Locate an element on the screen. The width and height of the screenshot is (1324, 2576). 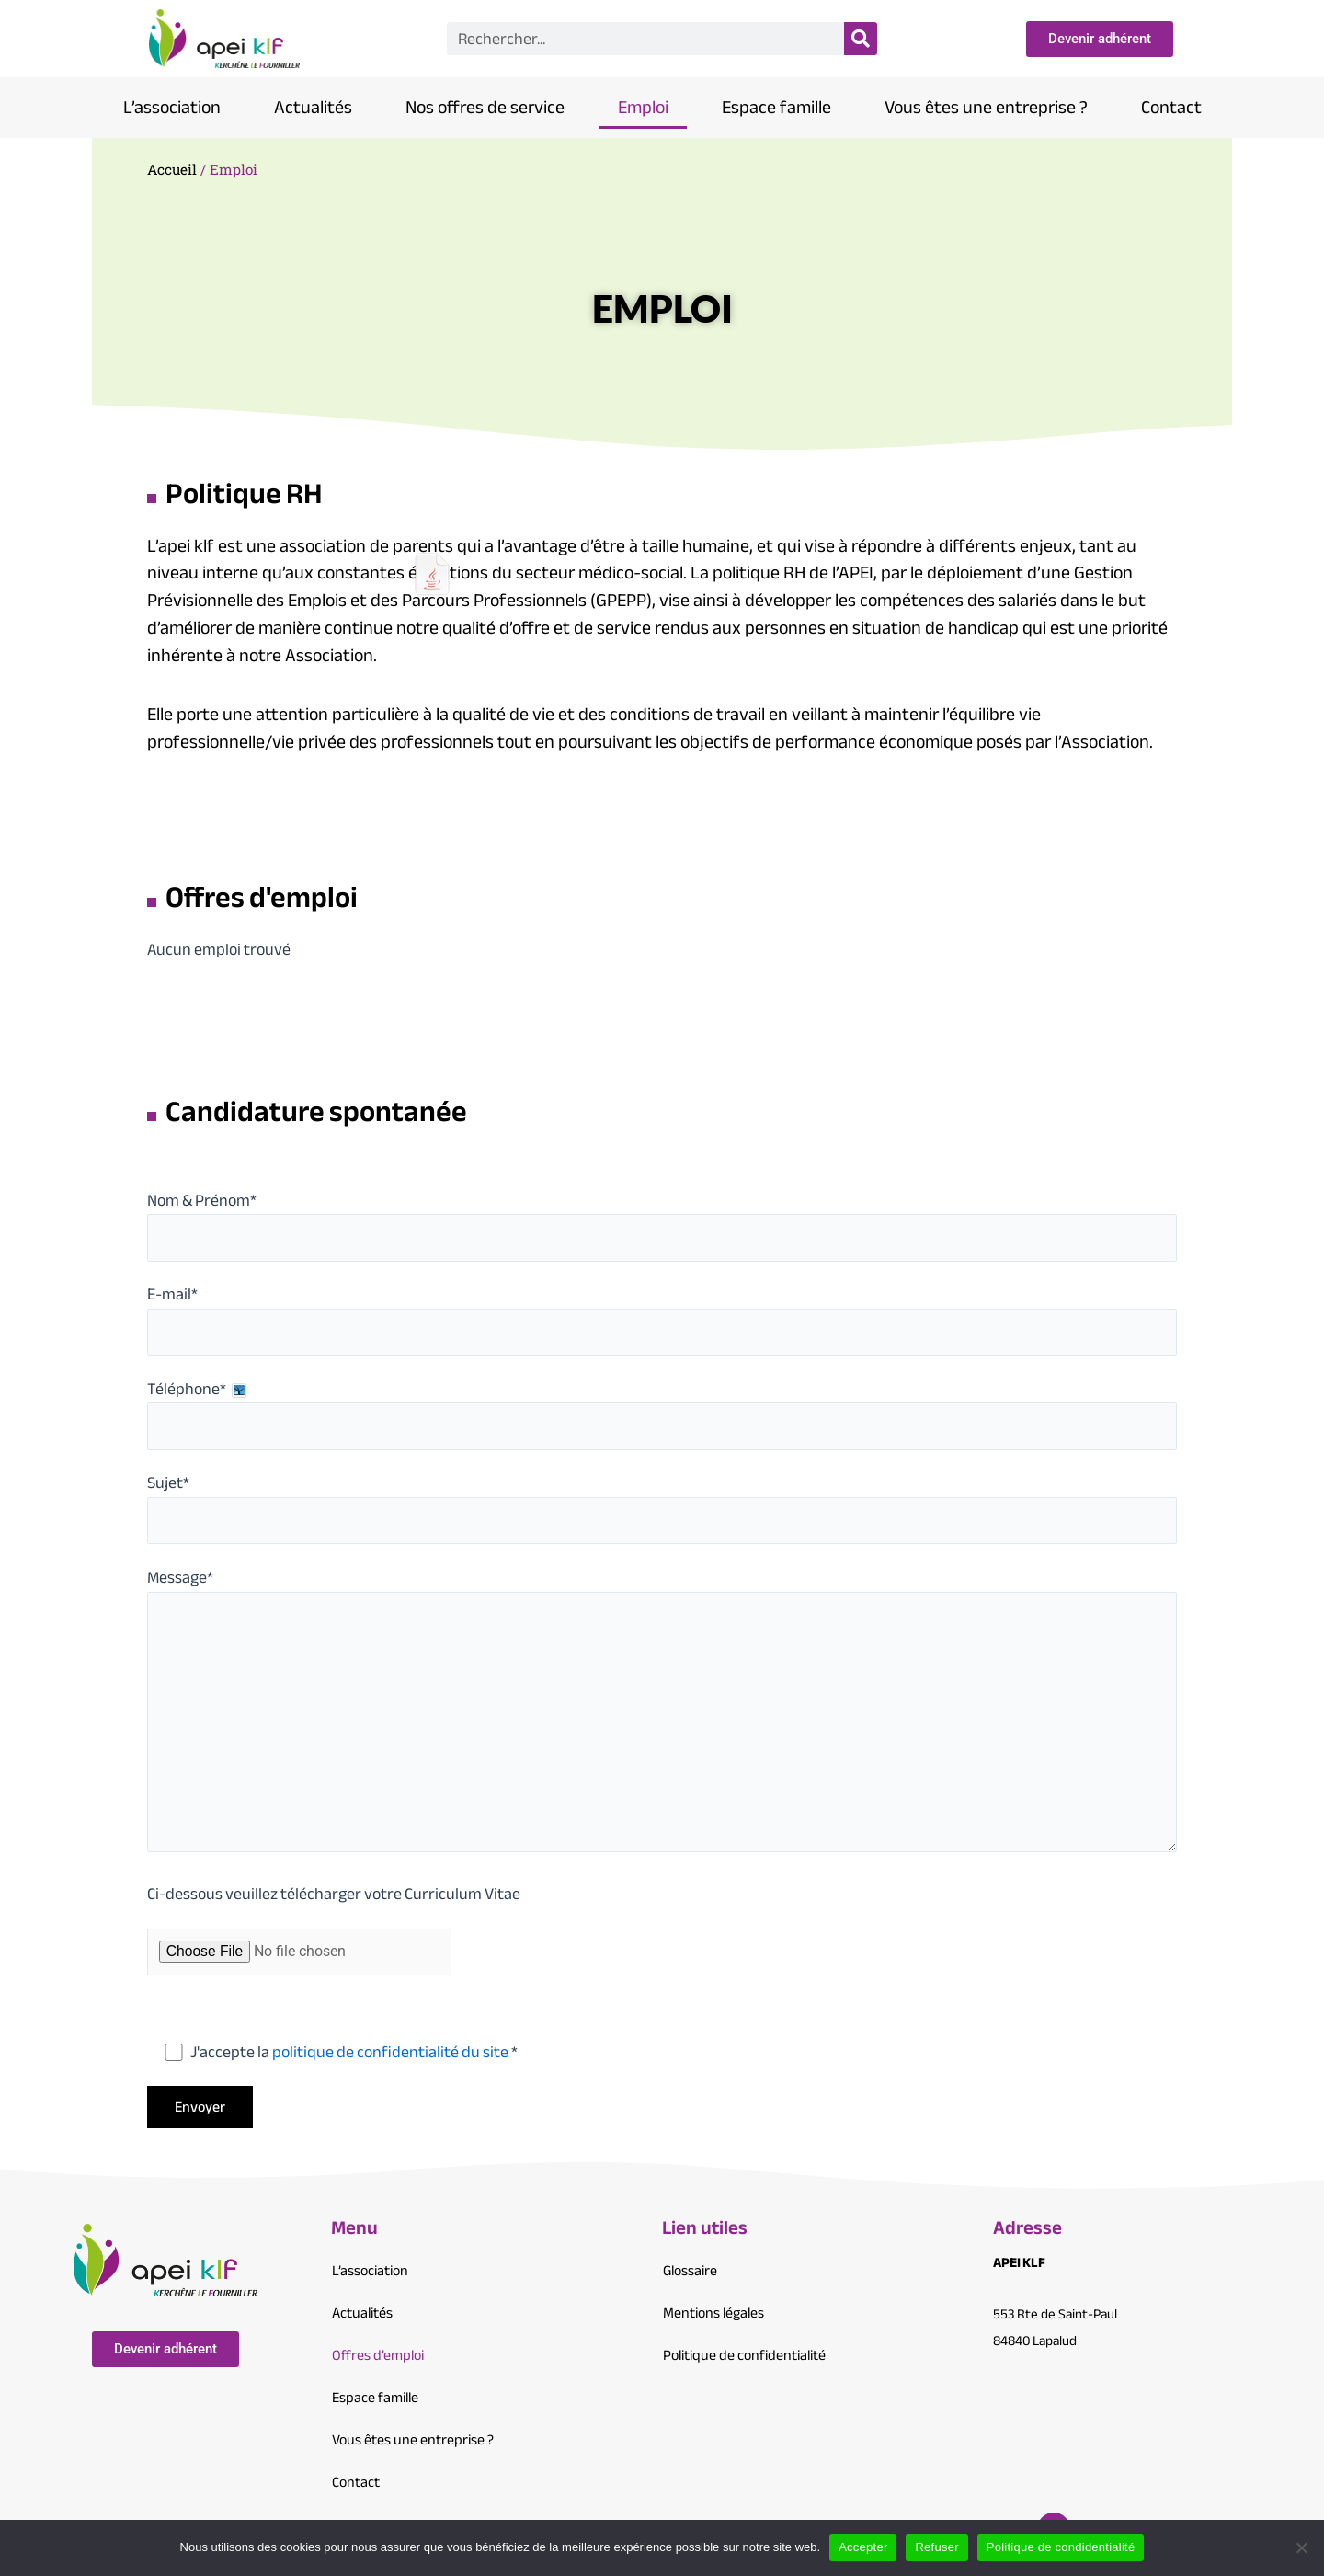
java source code file is located at coordinates (432, 574).